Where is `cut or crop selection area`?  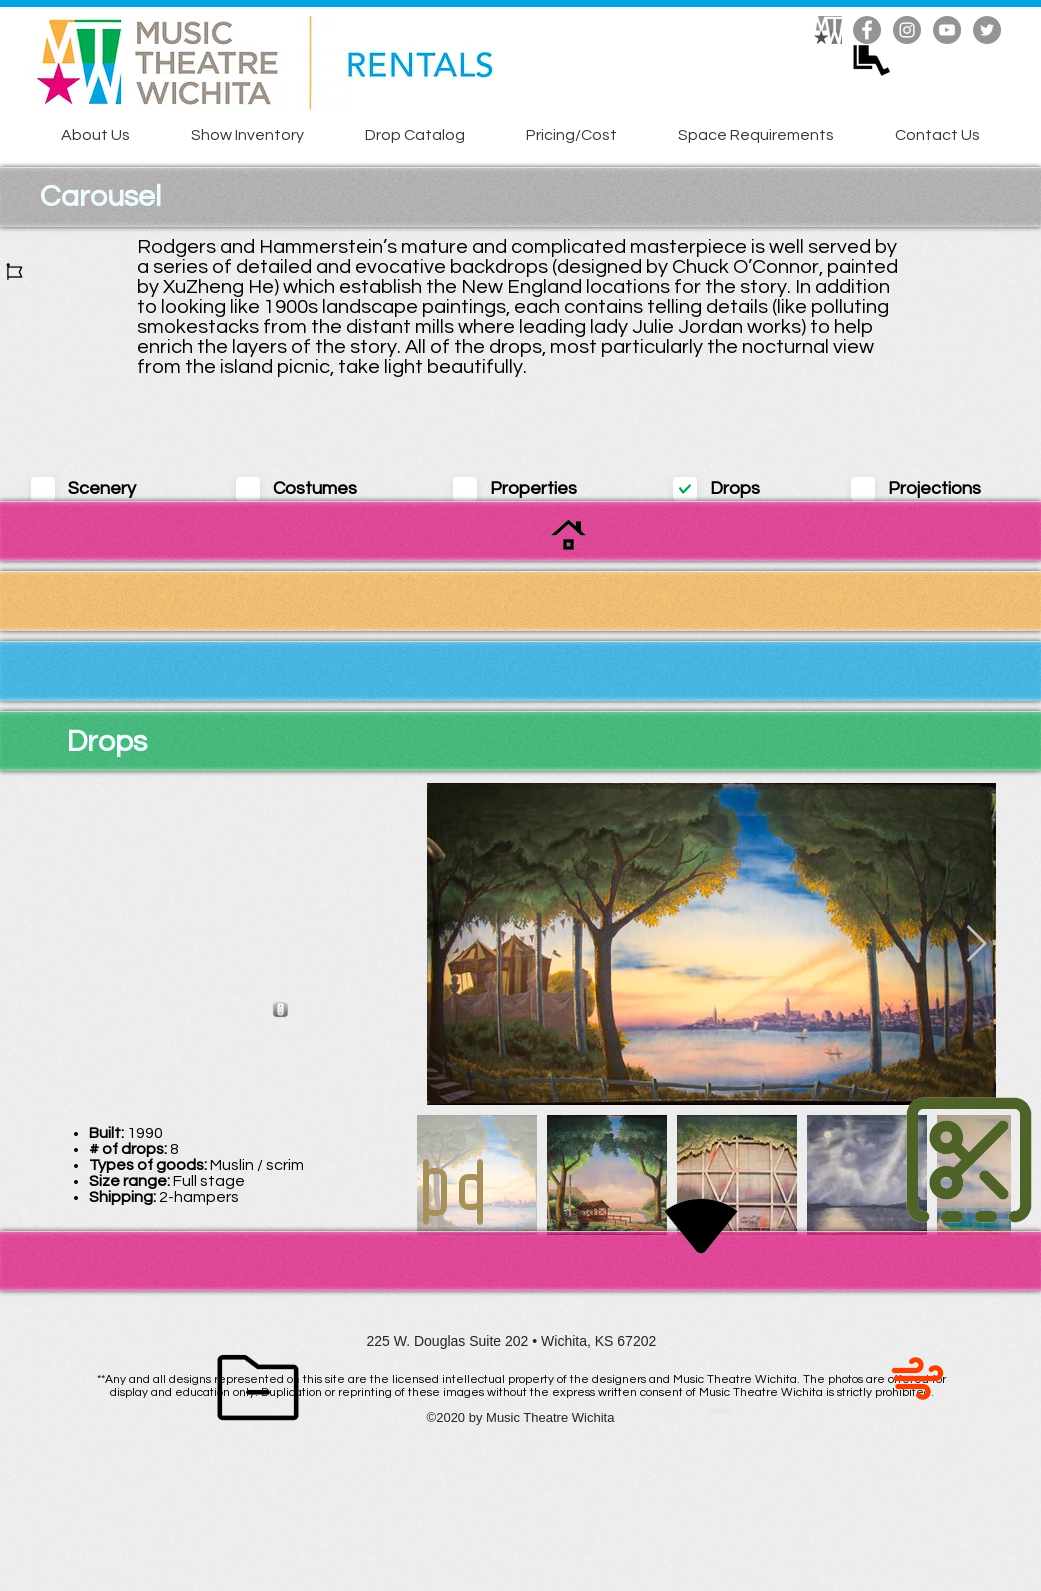 cut or crop selection area is located at coordinates (969, 1160).